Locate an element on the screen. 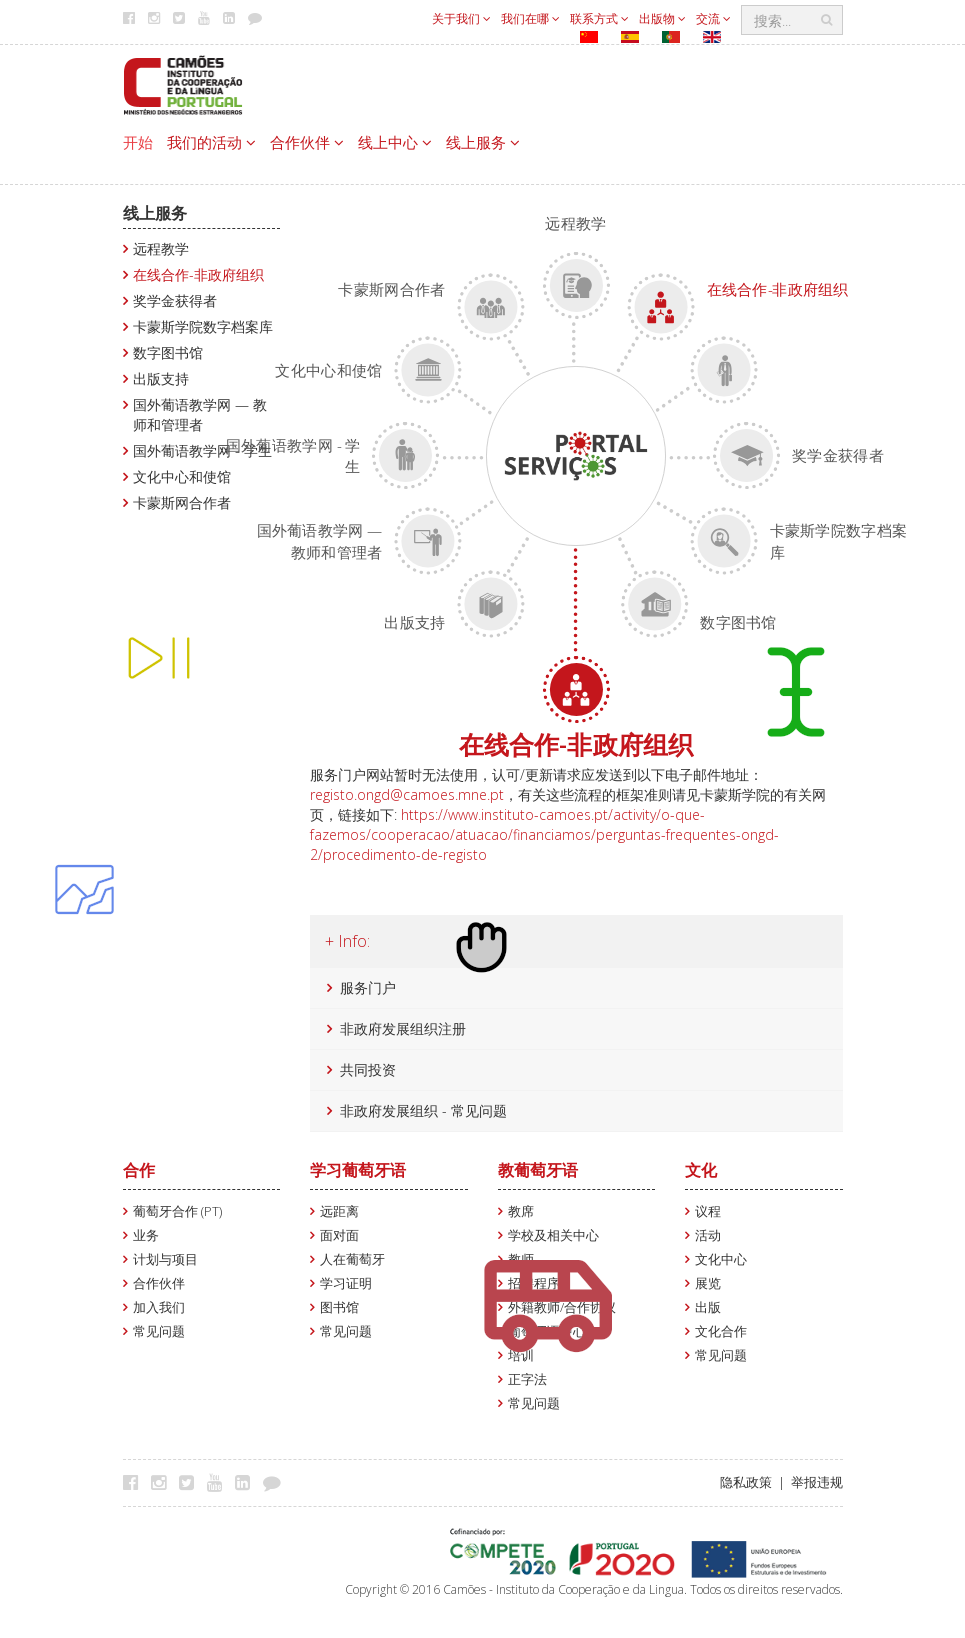  toggle between play and pause states is located at coordinates (159, 658).